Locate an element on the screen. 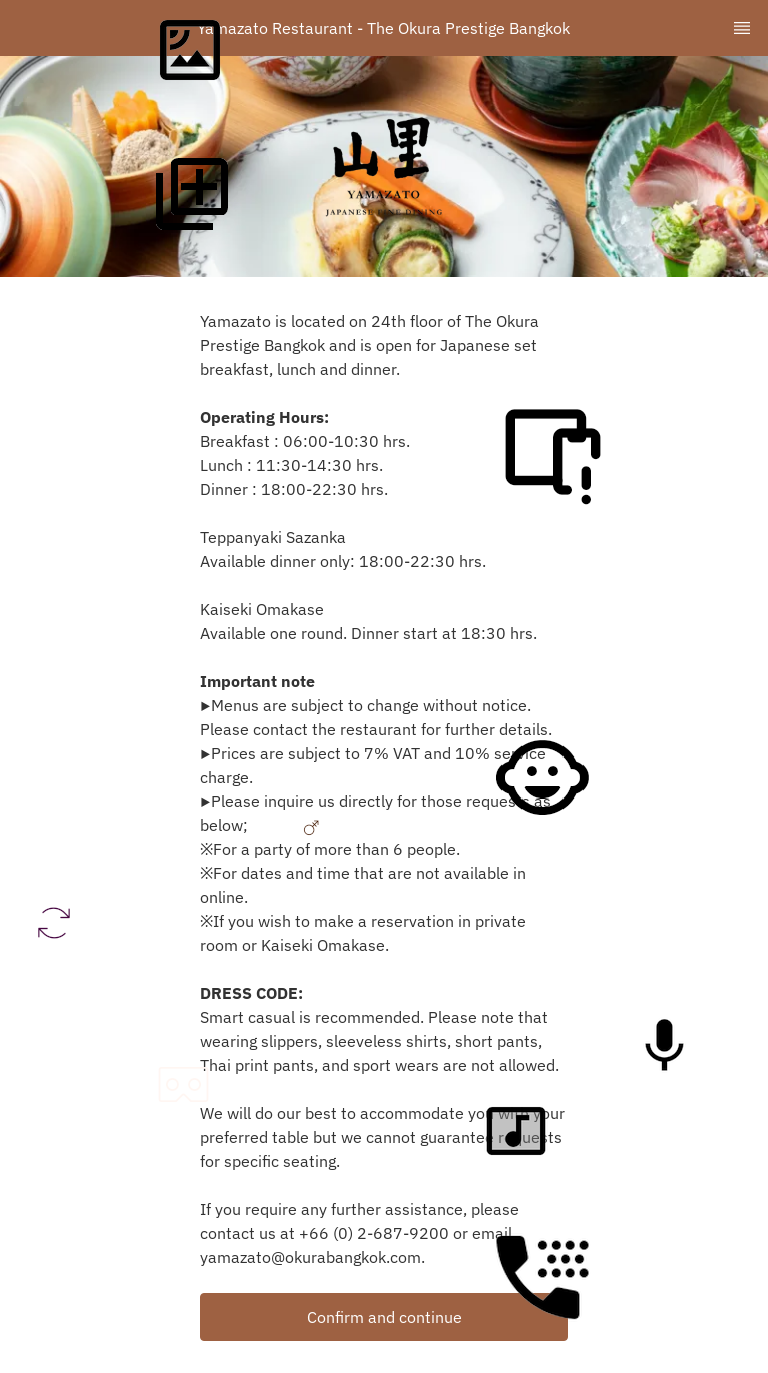 Image resolution: width=768 pixels, height=1373 pixels. indicates transgender or non-binary gender identity option is located at coordinates (311, 827).